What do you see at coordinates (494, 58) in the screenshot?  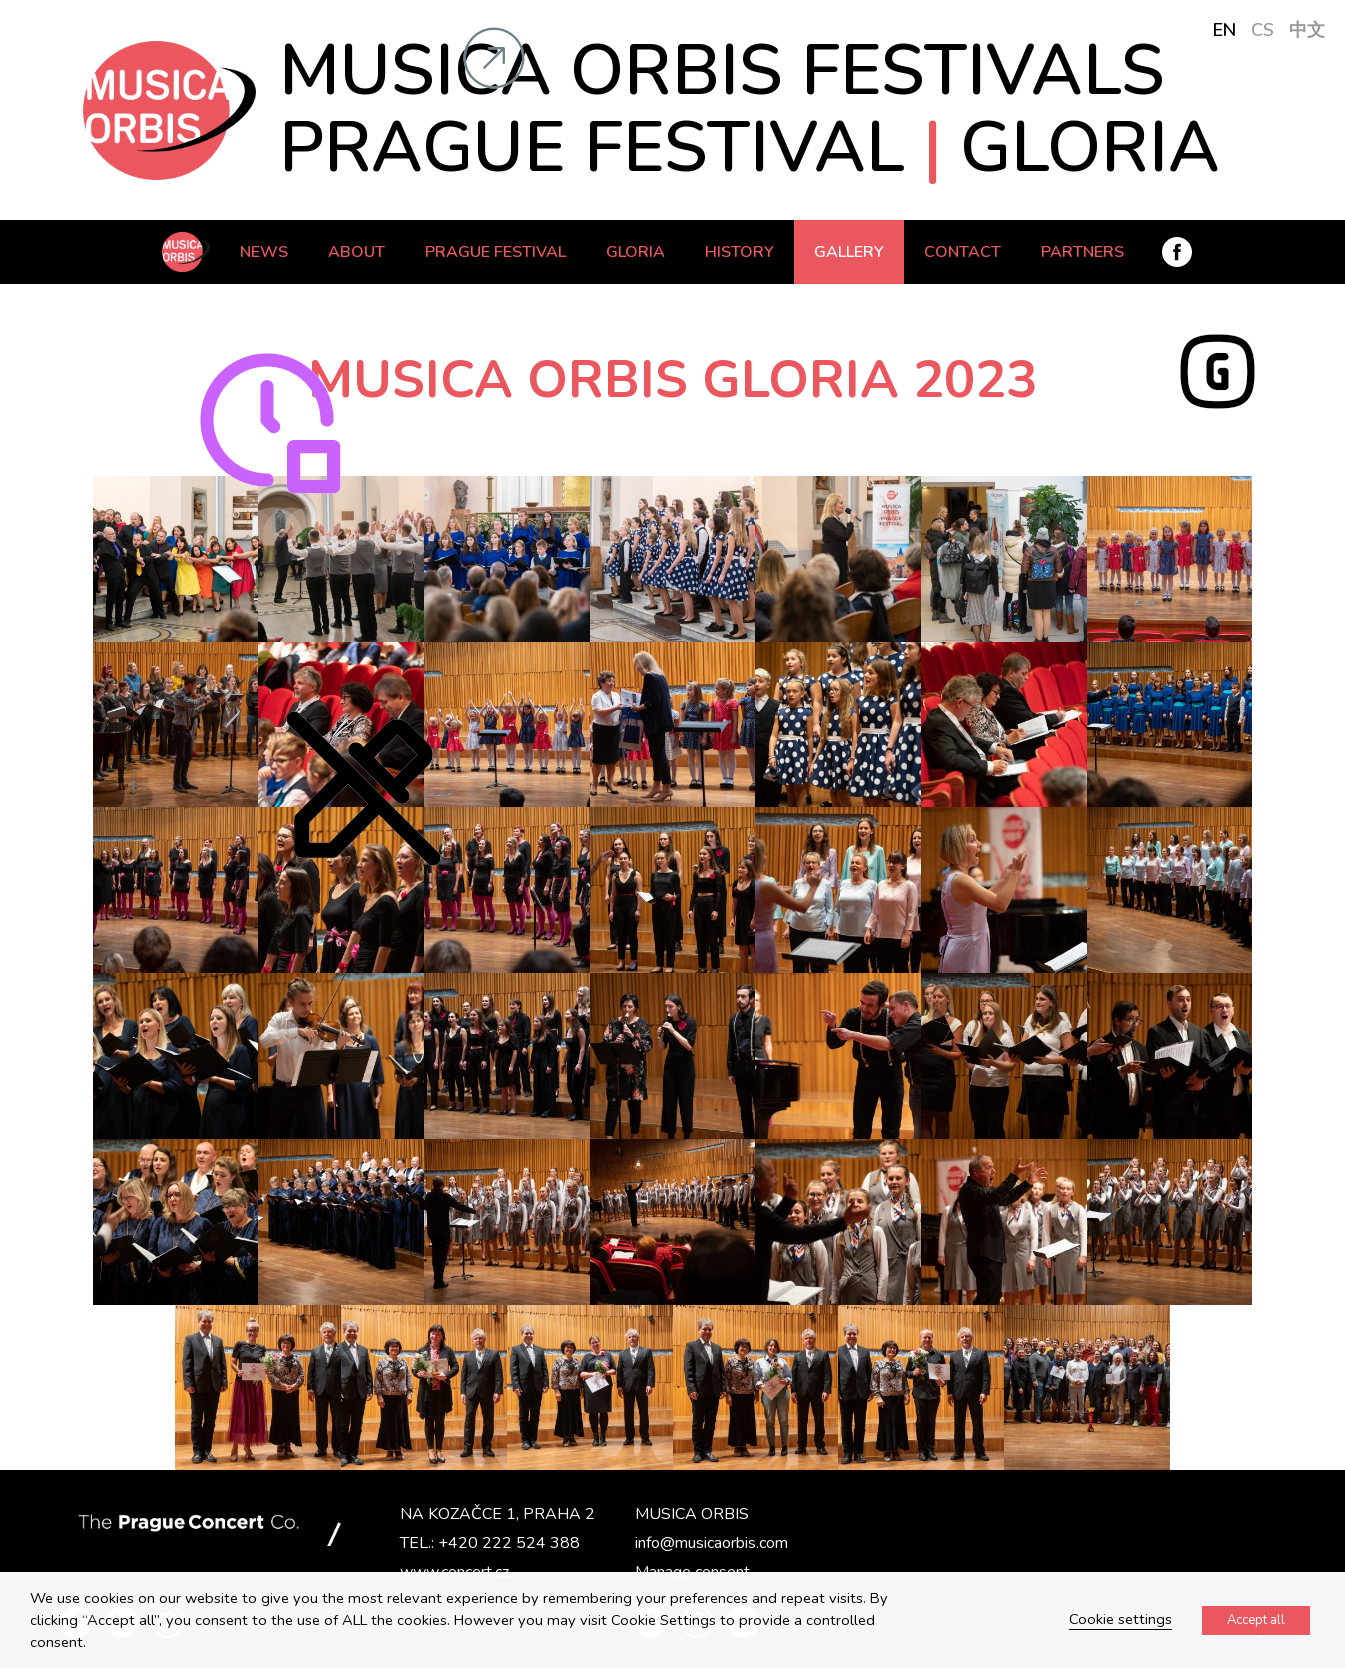 I see `open link in new tab or window` at bounding box center [494, 58].